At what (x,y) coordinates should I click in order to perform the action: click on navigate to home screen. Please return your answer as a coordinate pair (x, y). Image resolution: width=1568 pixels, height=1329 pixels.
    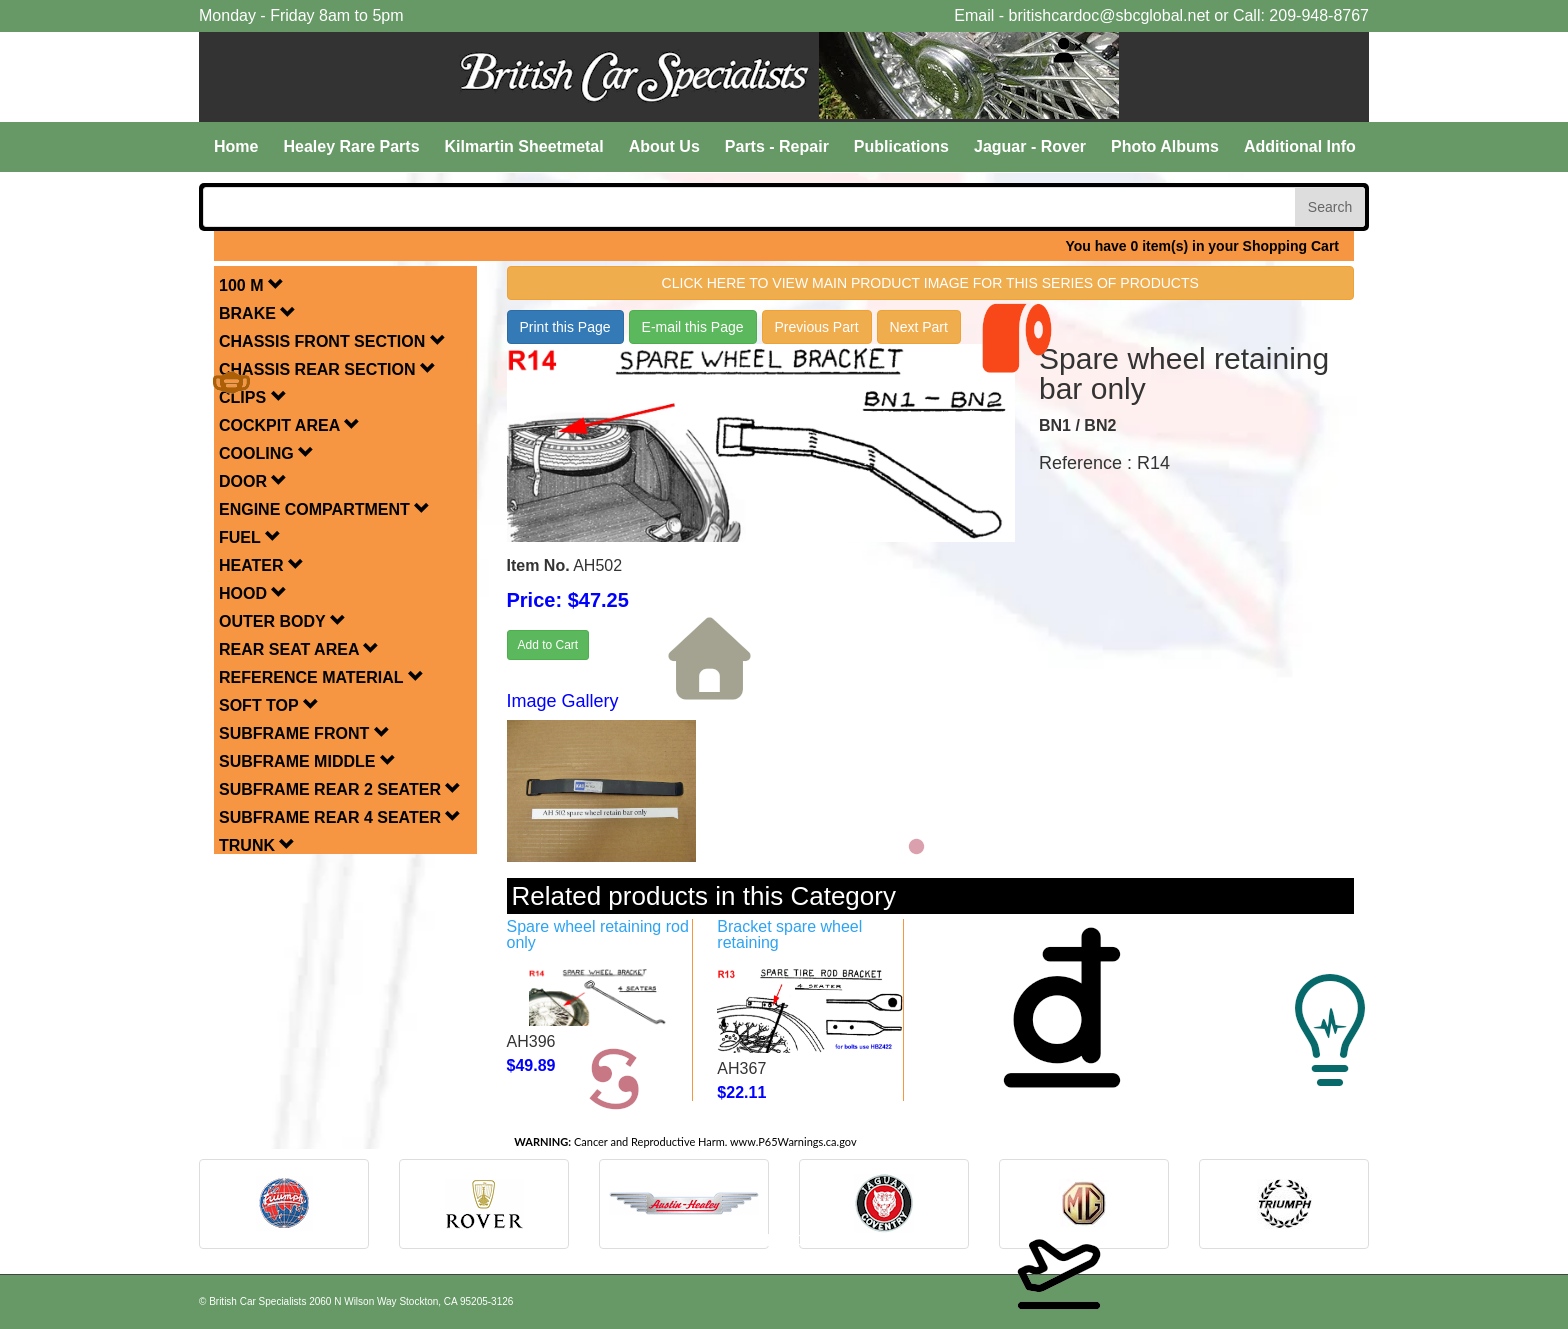
    Looking at the image, I should click on (709, 658).